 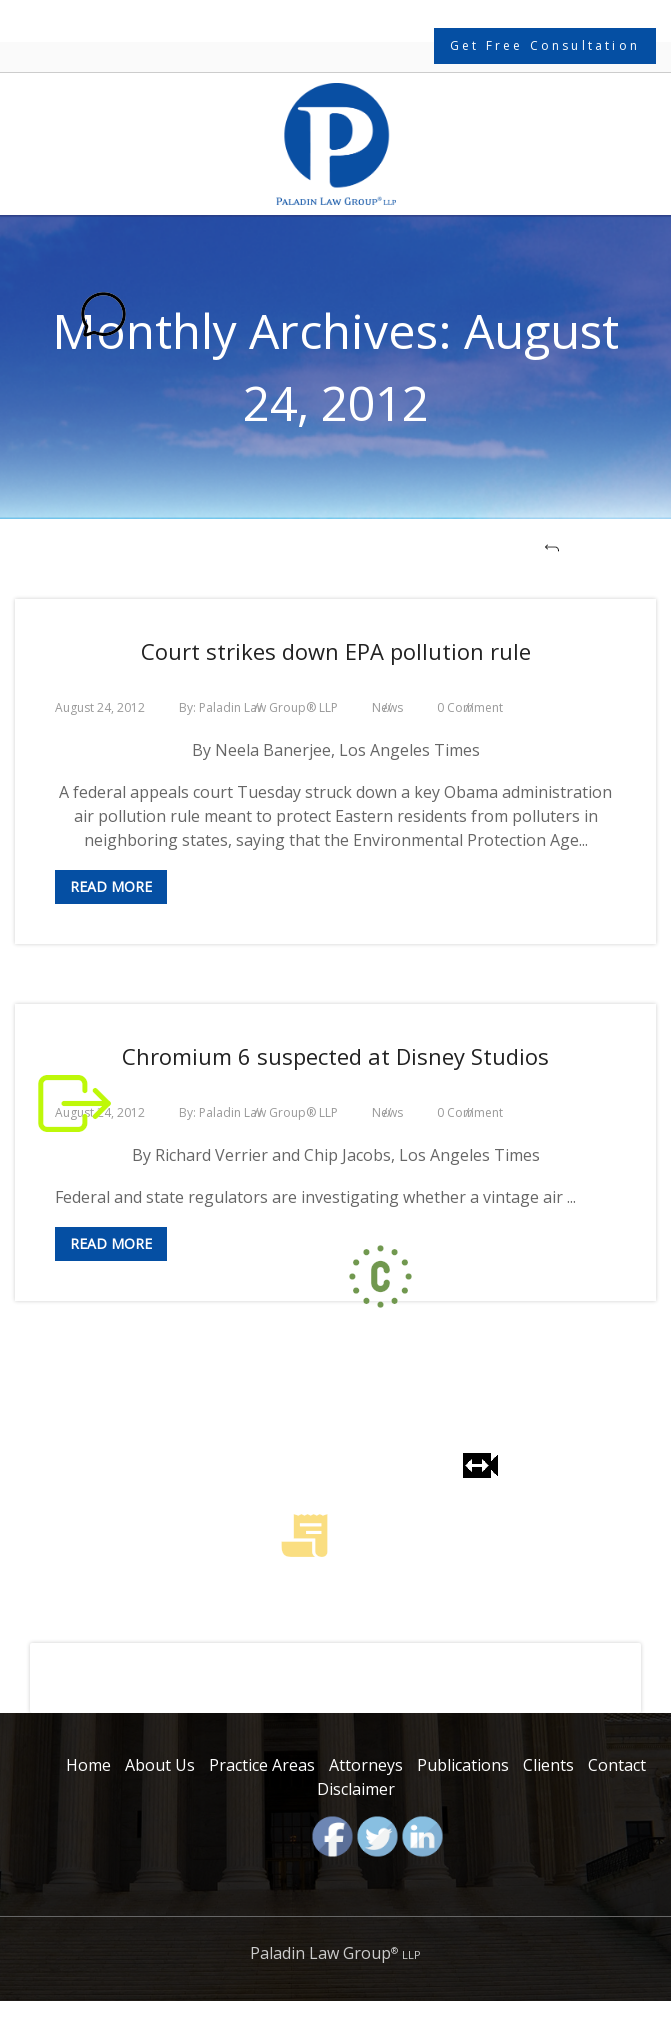 I want to click on switch between front and rear camera during video recording, so click(x=480, y=1465).